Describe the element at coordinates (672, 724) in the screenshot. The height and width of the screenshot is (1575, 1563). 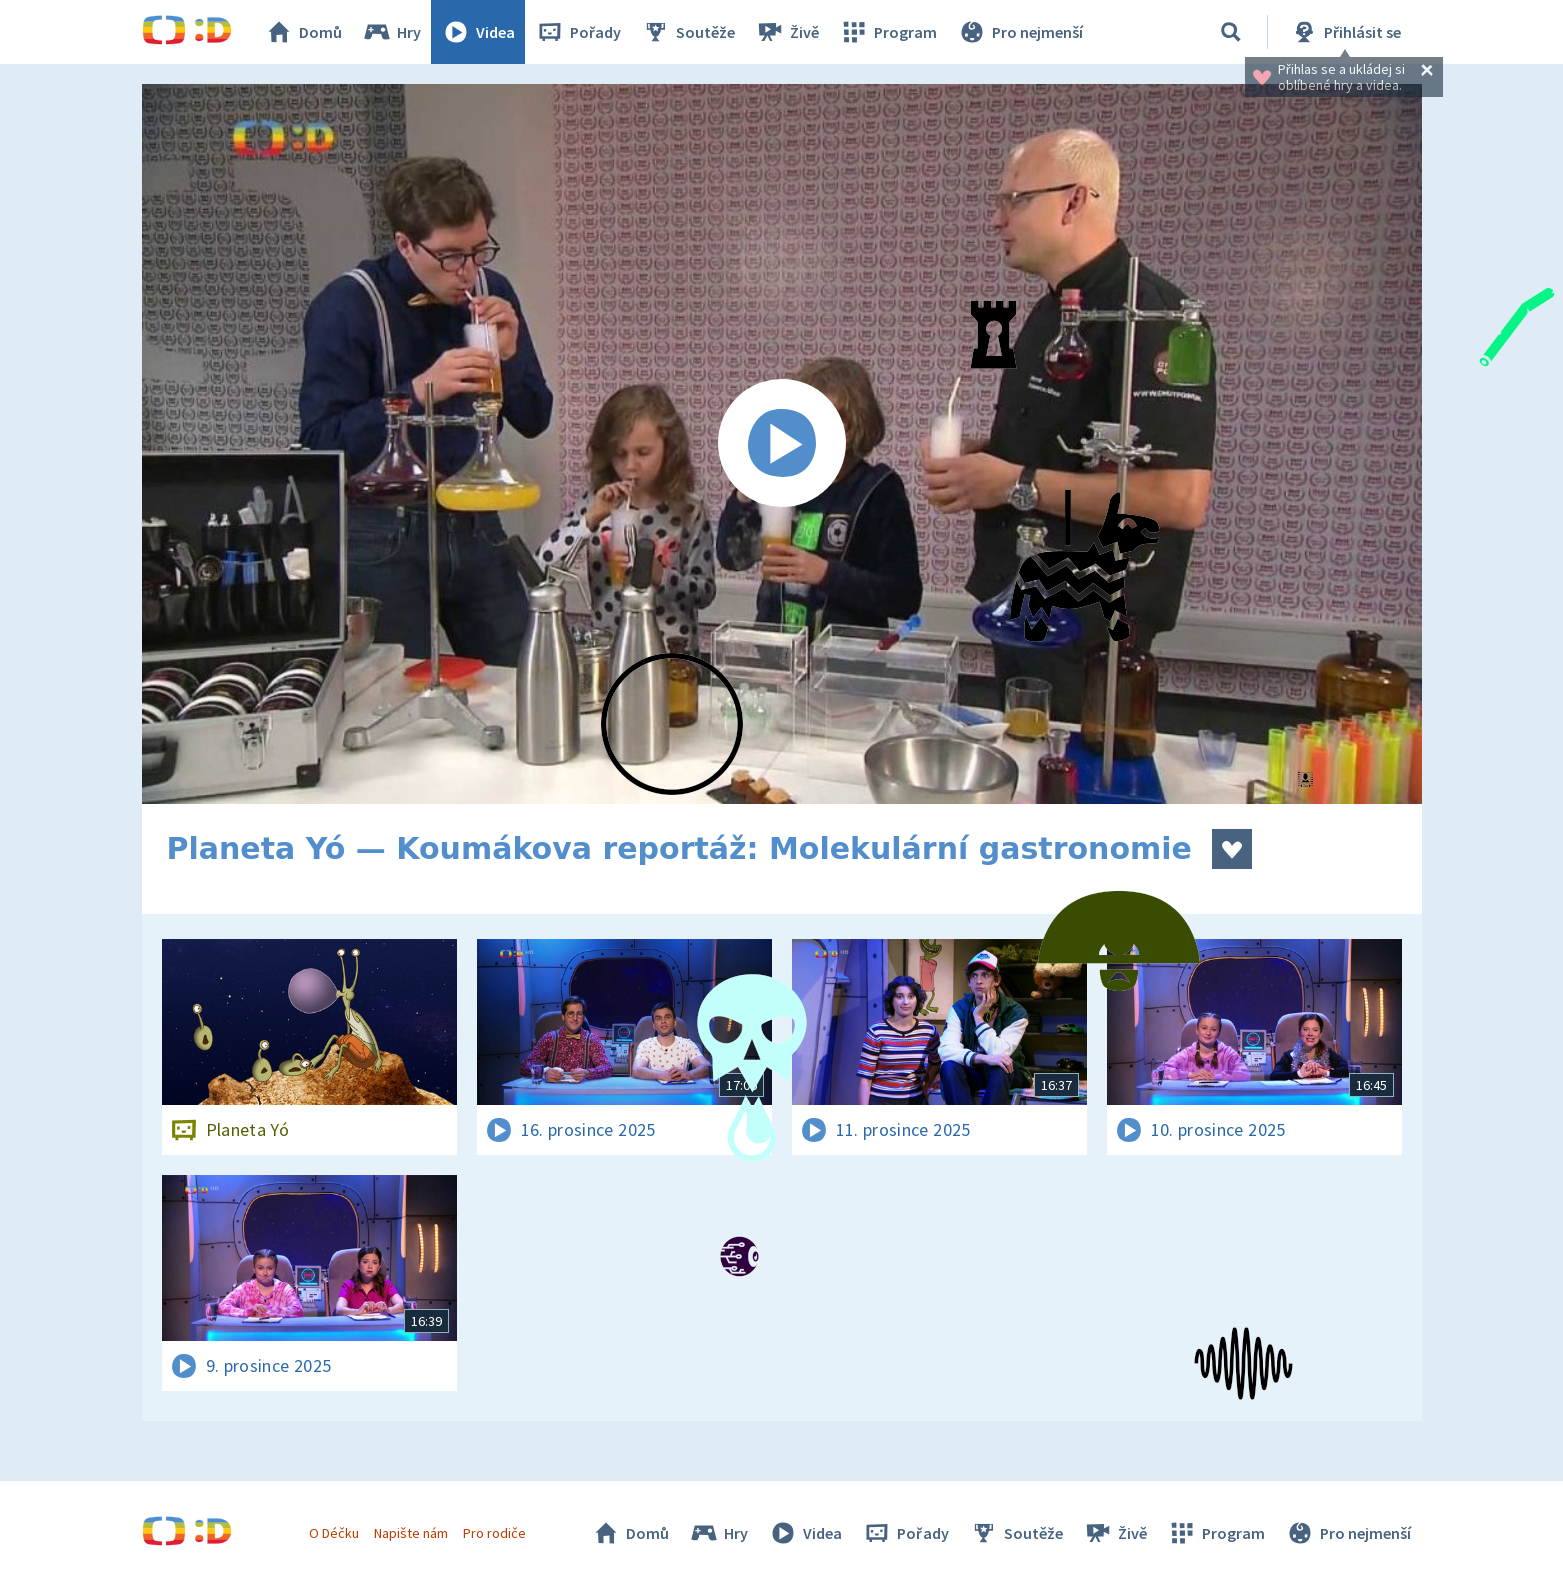
I see `unselected radio button or toggle option` at that location.